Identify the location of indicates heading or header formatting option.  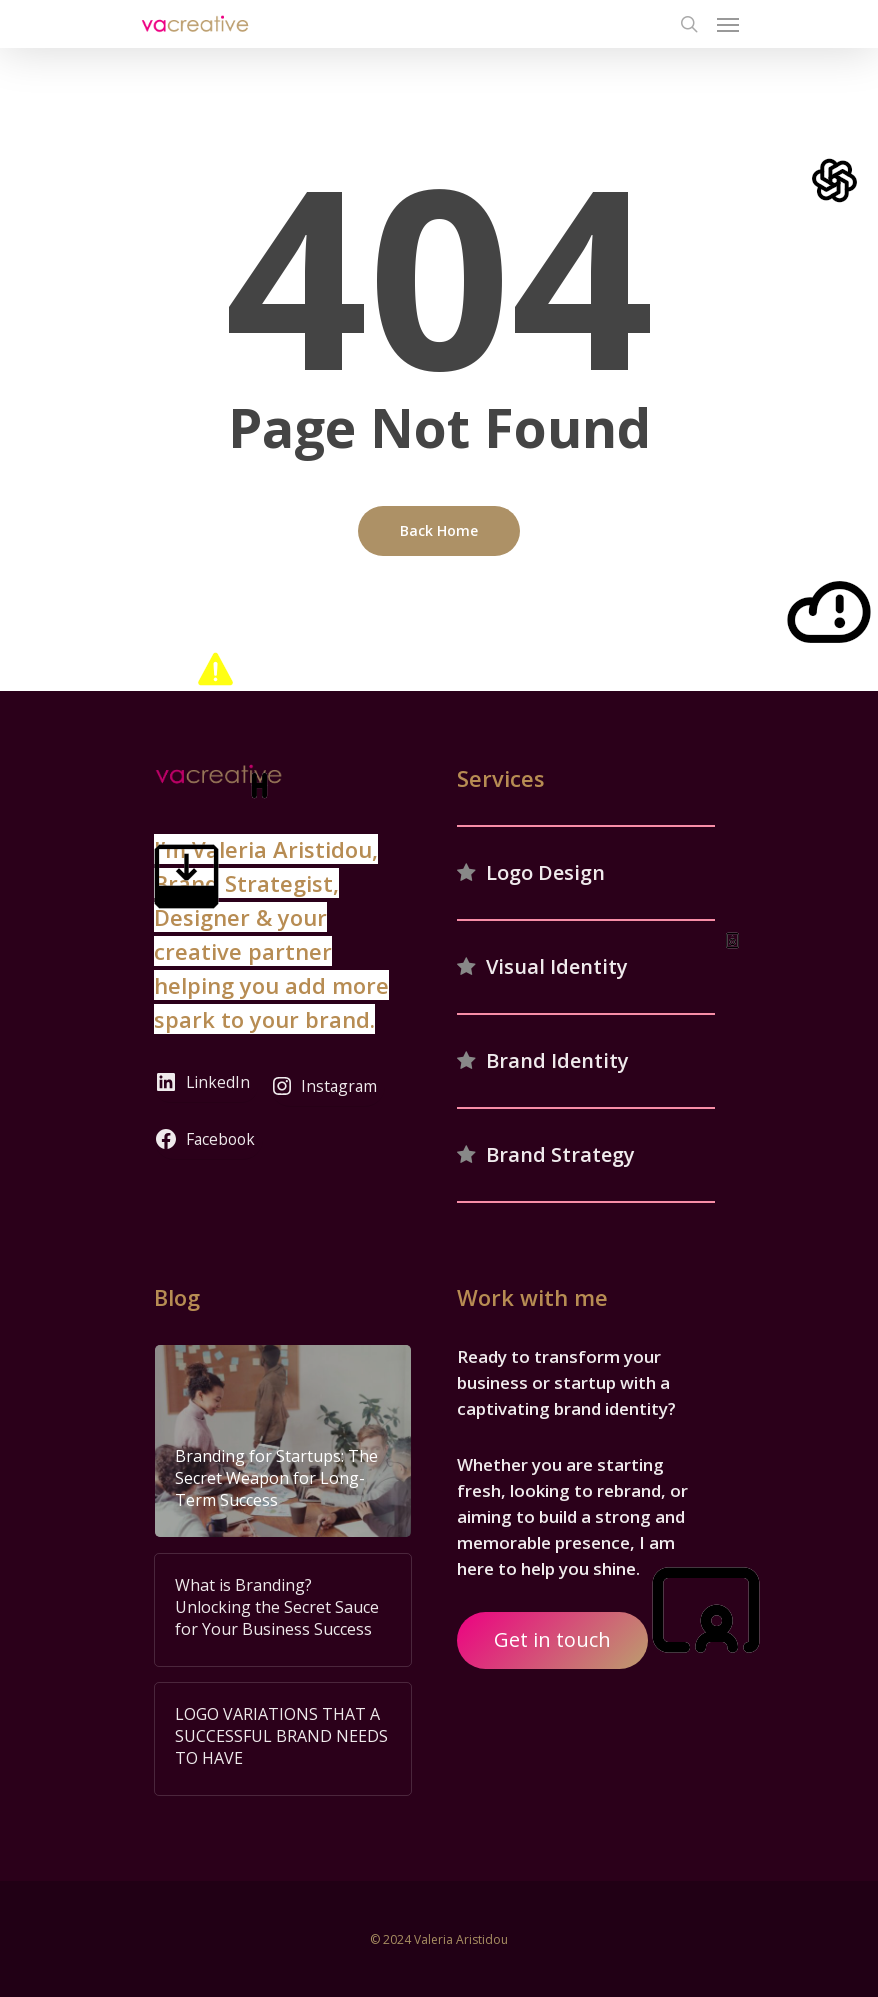
(259, 785).